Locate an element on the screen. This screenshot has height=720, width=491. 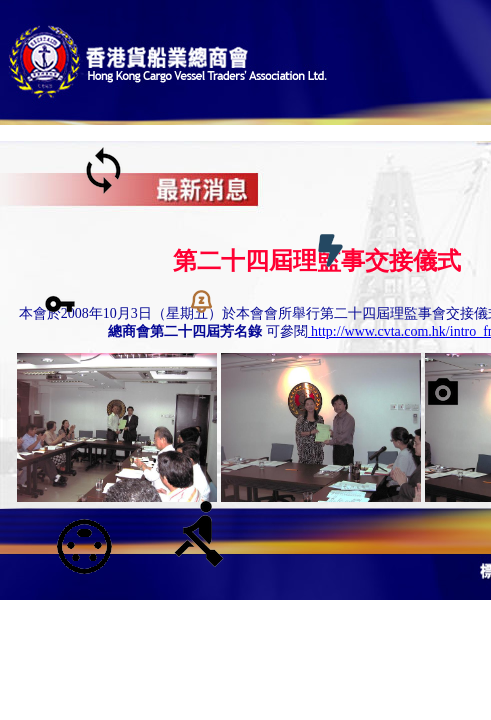
enable repeat or loop playback is located at coordinates (103, 170).